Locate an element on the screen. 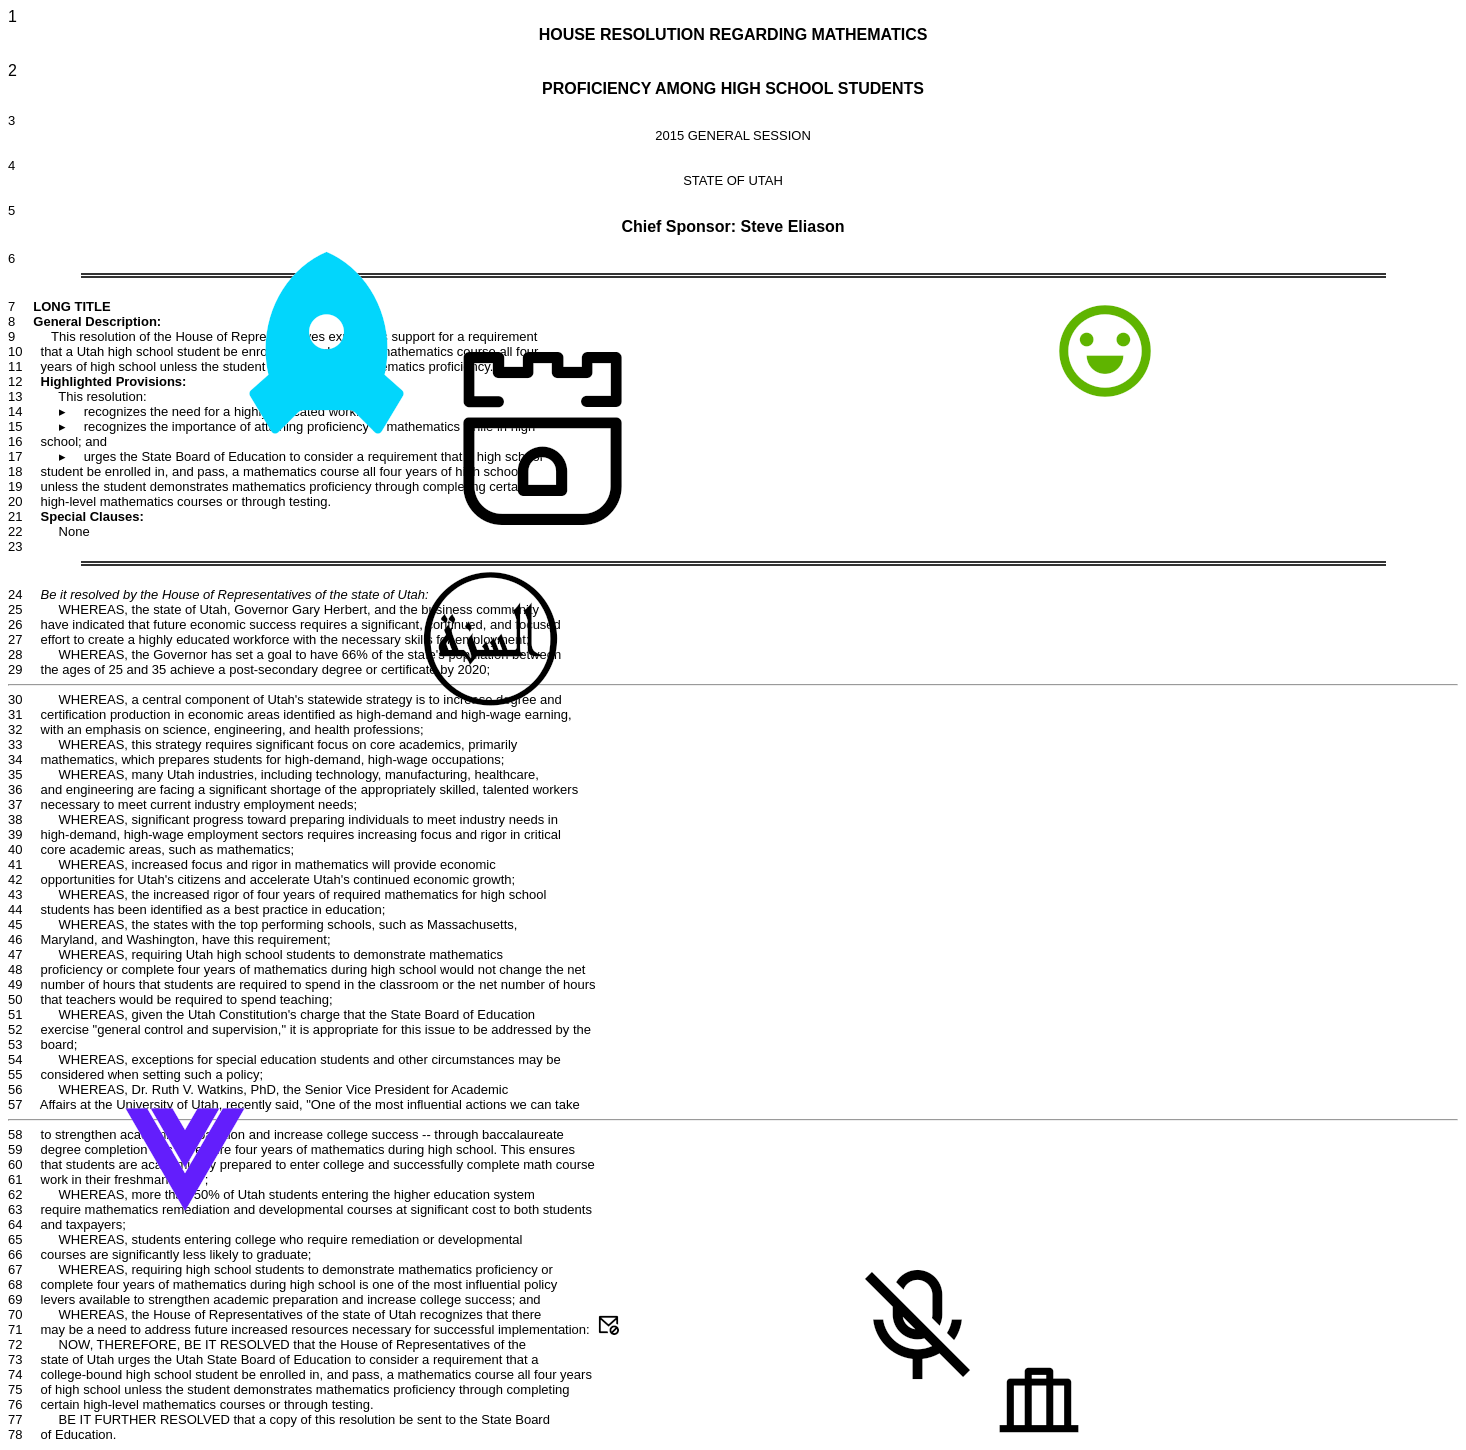  rook brand logo is located at coordinates (542, 438).